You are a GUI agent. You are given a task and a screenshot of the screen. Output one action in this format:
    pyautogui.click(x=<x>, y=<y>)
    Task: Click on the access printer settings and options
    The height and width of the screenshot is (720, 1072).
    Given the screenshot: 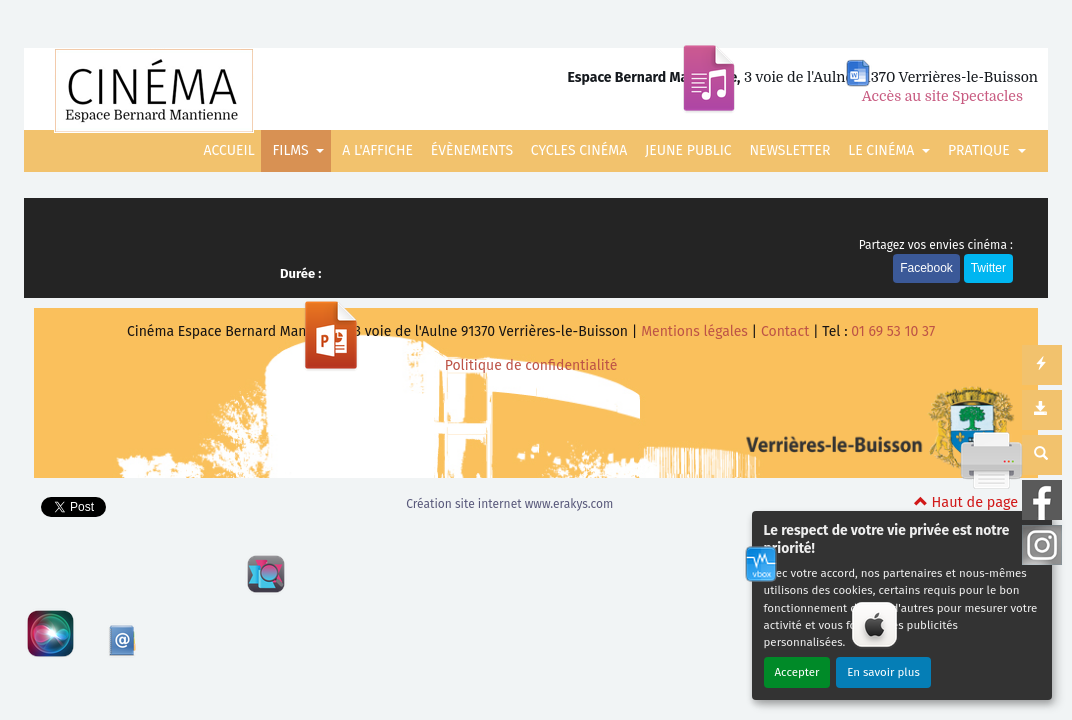 What is the action you would take?
    pyautogui.click(x=991, y=460)
    